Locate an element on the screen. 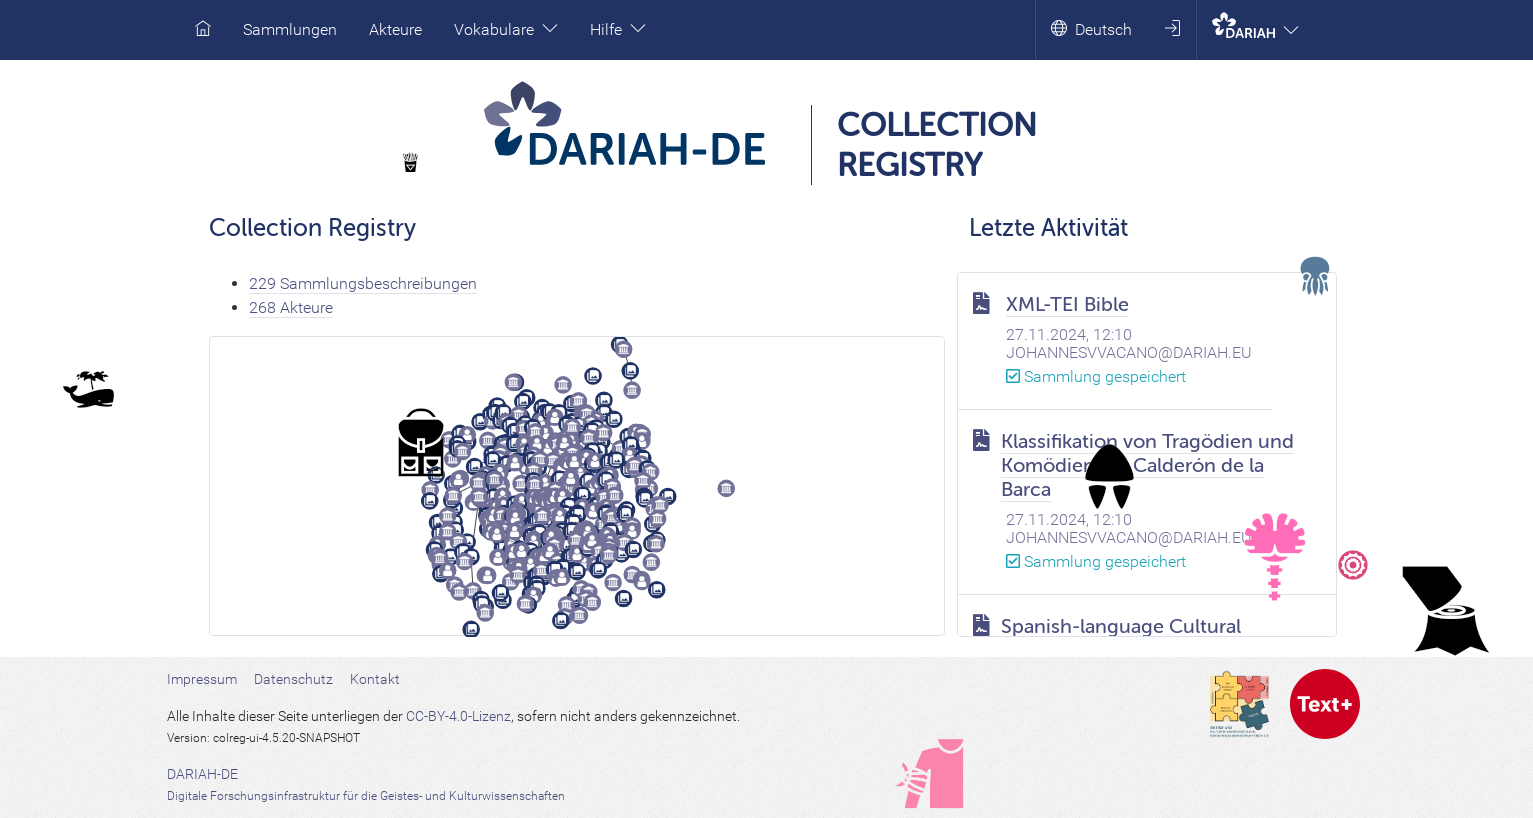 Image resolution: width=1533 pixels, height=818 pixels. browse fast food or snack options is located at coordinates (410, 162).